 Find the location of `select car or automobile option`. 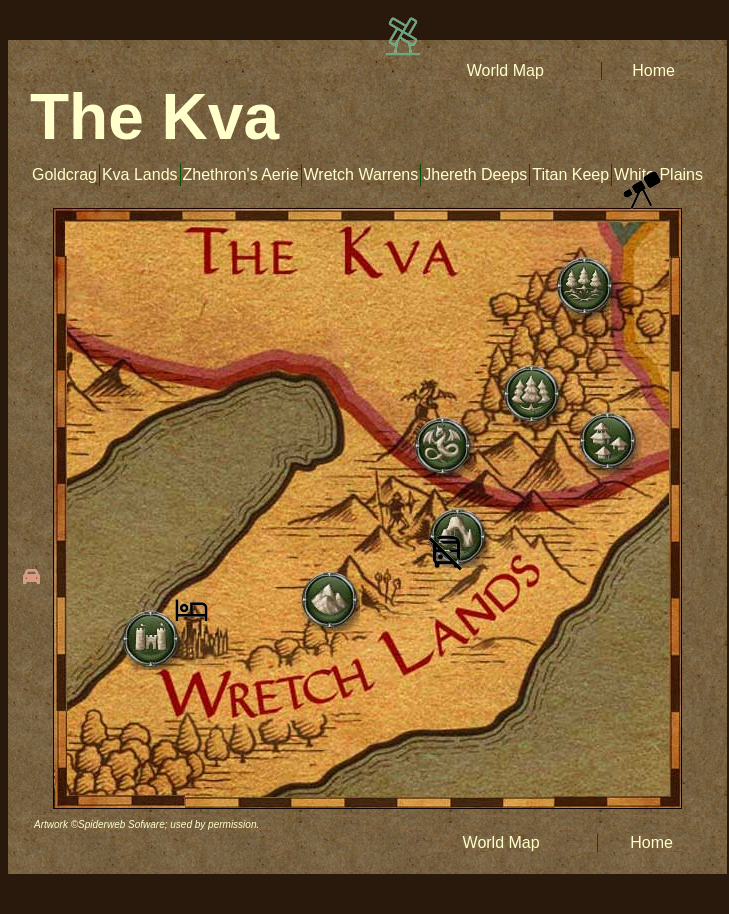

select car or automobile option is located at coordinates (31, 576).